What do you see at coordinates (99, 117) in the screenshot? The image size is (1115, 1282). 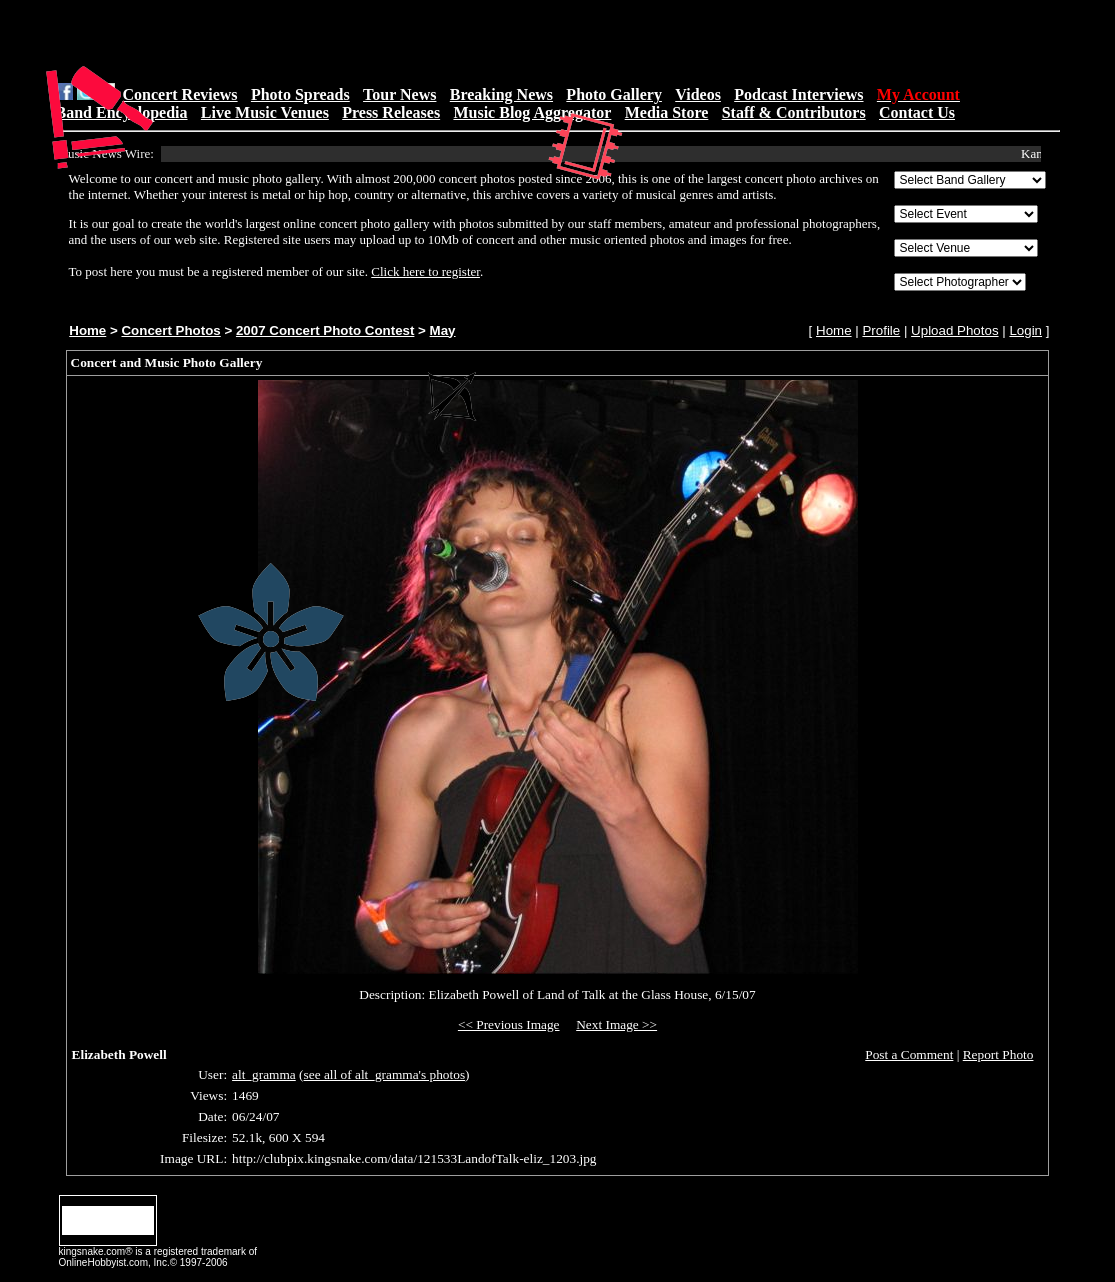 I see `woodworking tools or crafting section` at bounding box center [99, 117].